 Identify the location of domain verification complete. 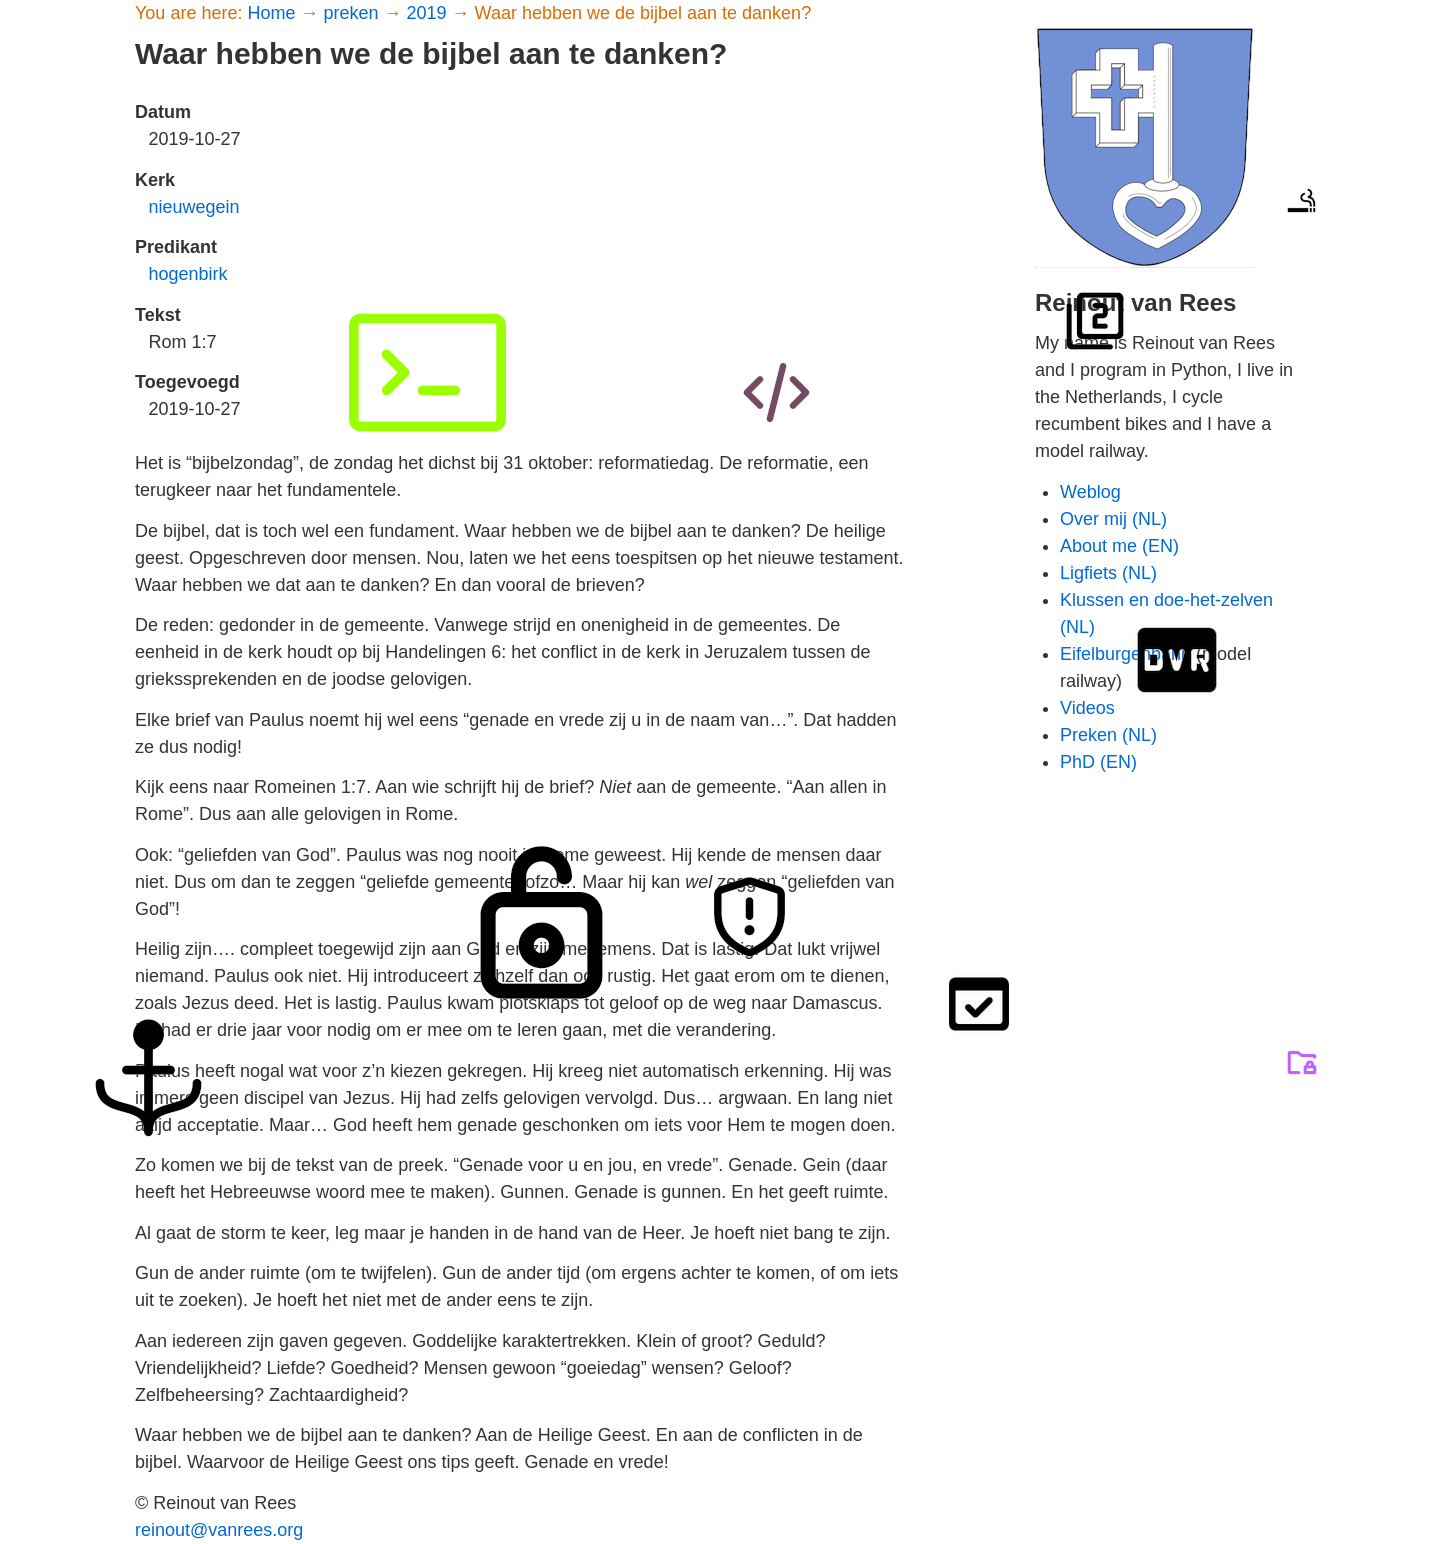
(979, 1004).